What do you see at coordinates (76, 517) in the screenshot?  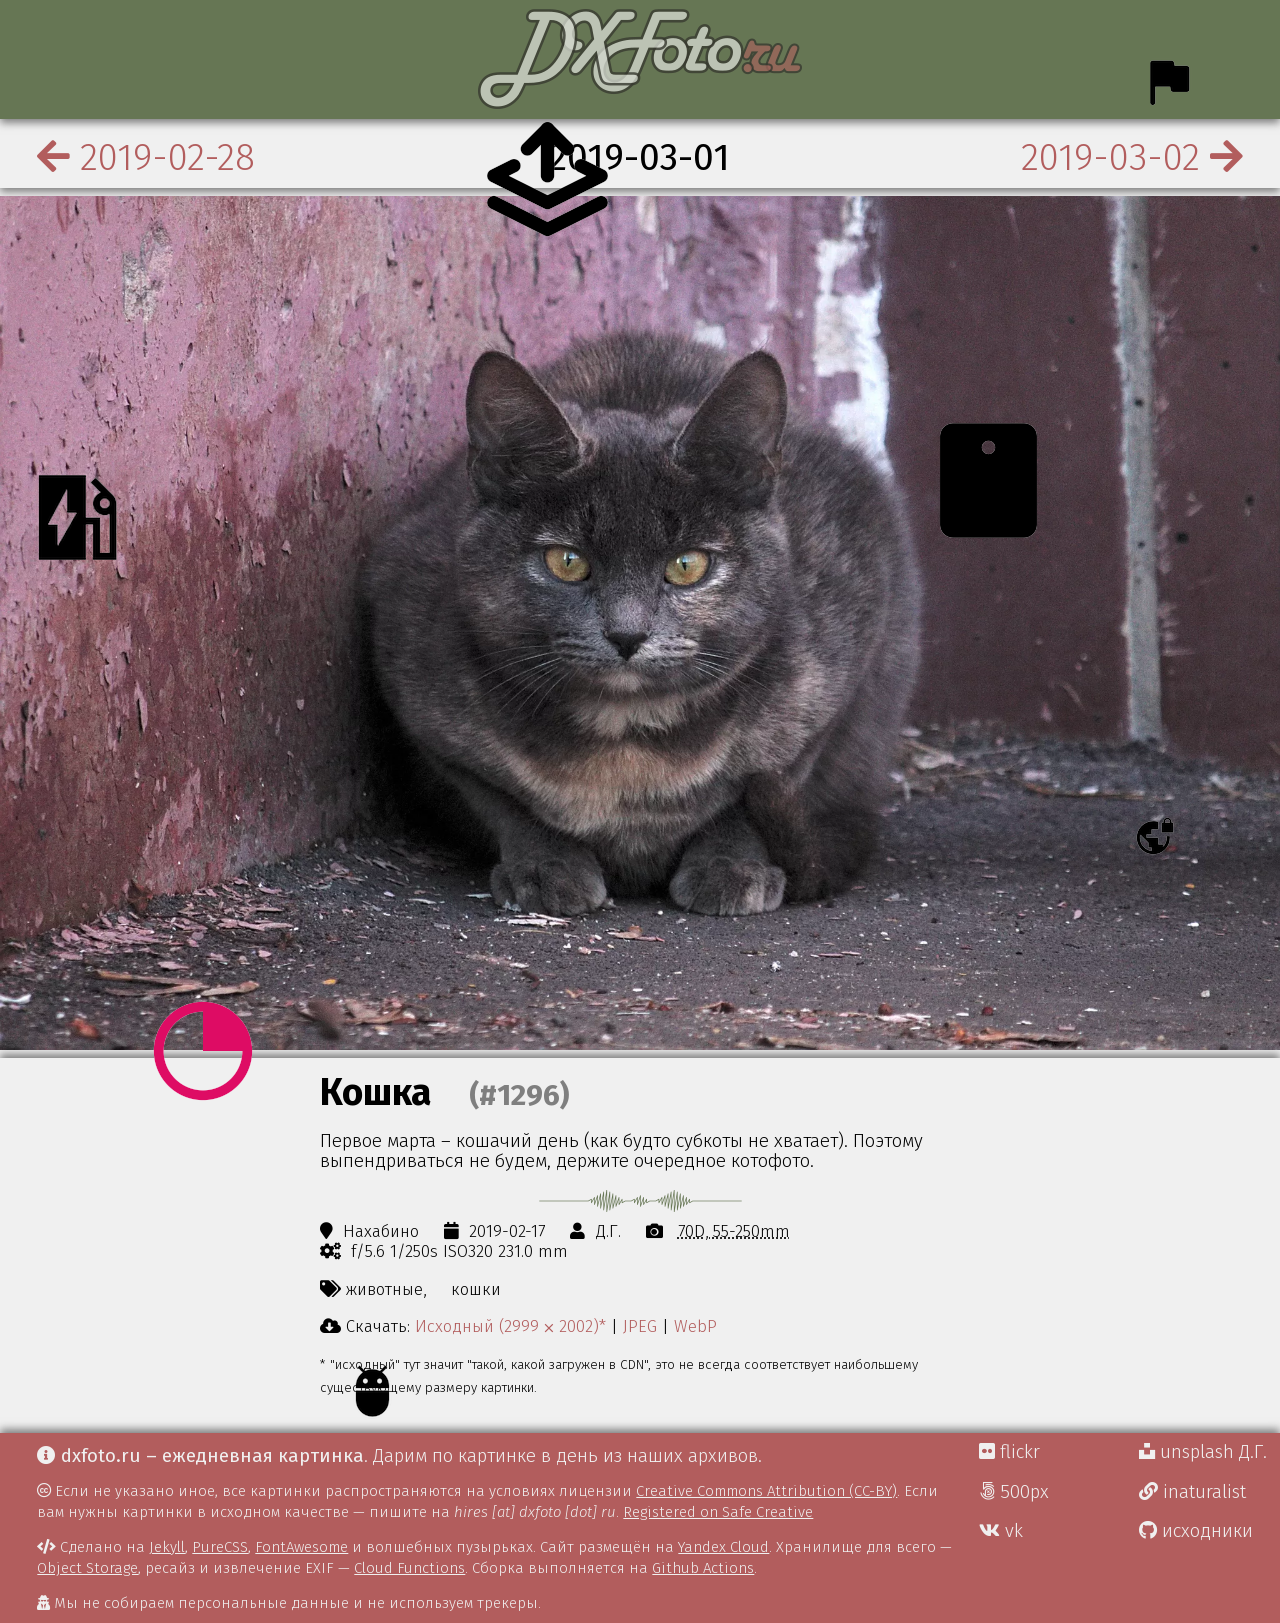 I see `find nearby electric vehicle charging stations` at bounding box center [76, 517].